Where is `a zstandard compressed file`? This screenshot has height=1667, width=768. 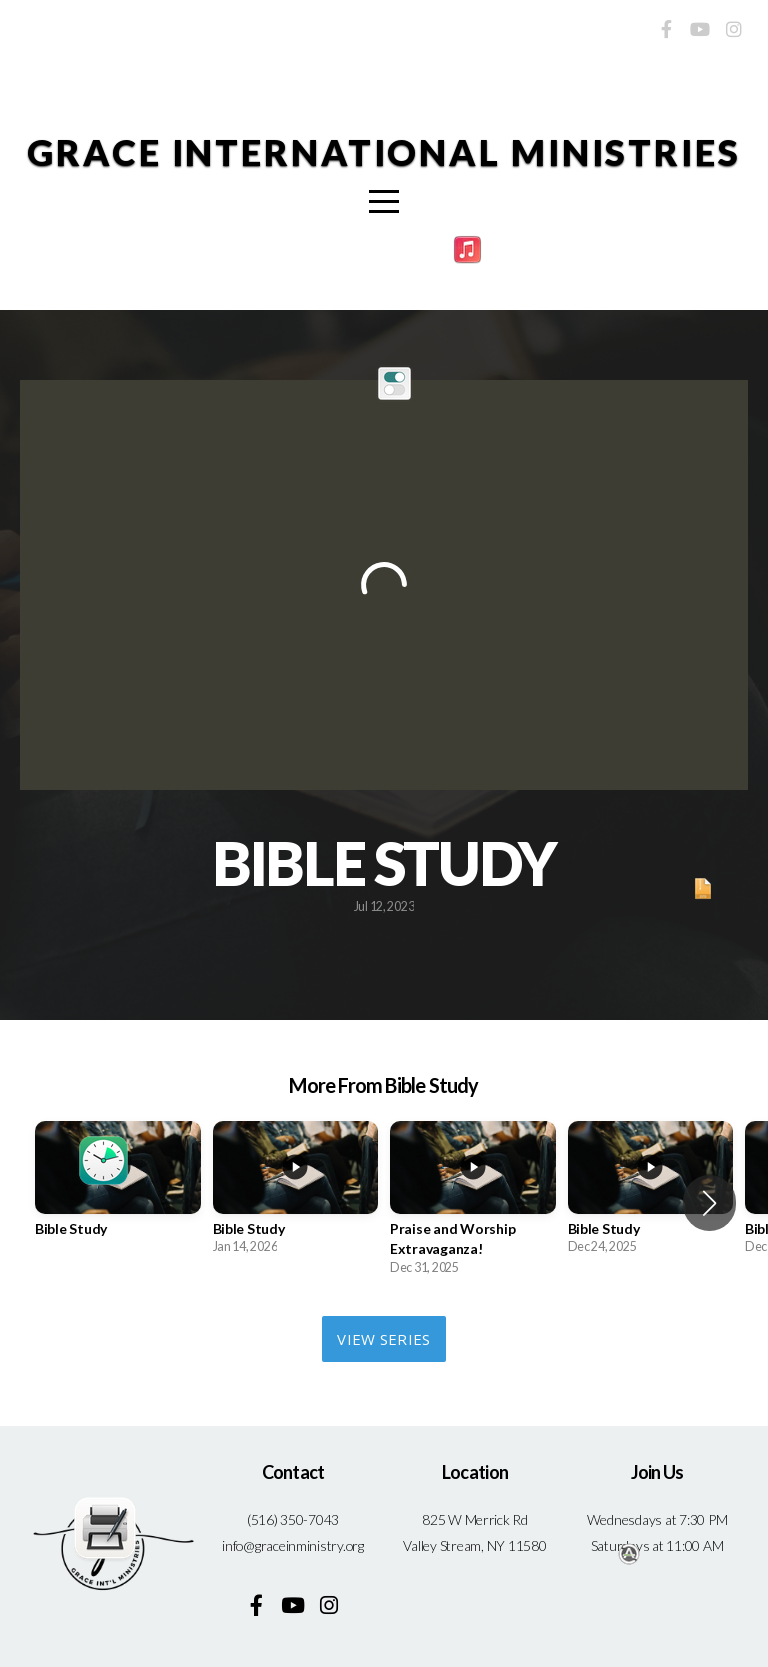 a zstandard compressed file is located at coordinates (703, 889).